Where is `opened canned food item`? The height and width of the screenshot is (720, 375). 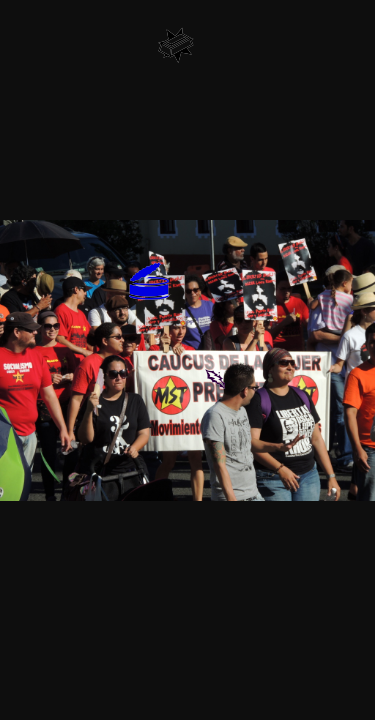
opened canned food item is located at coordinates (149, 281).